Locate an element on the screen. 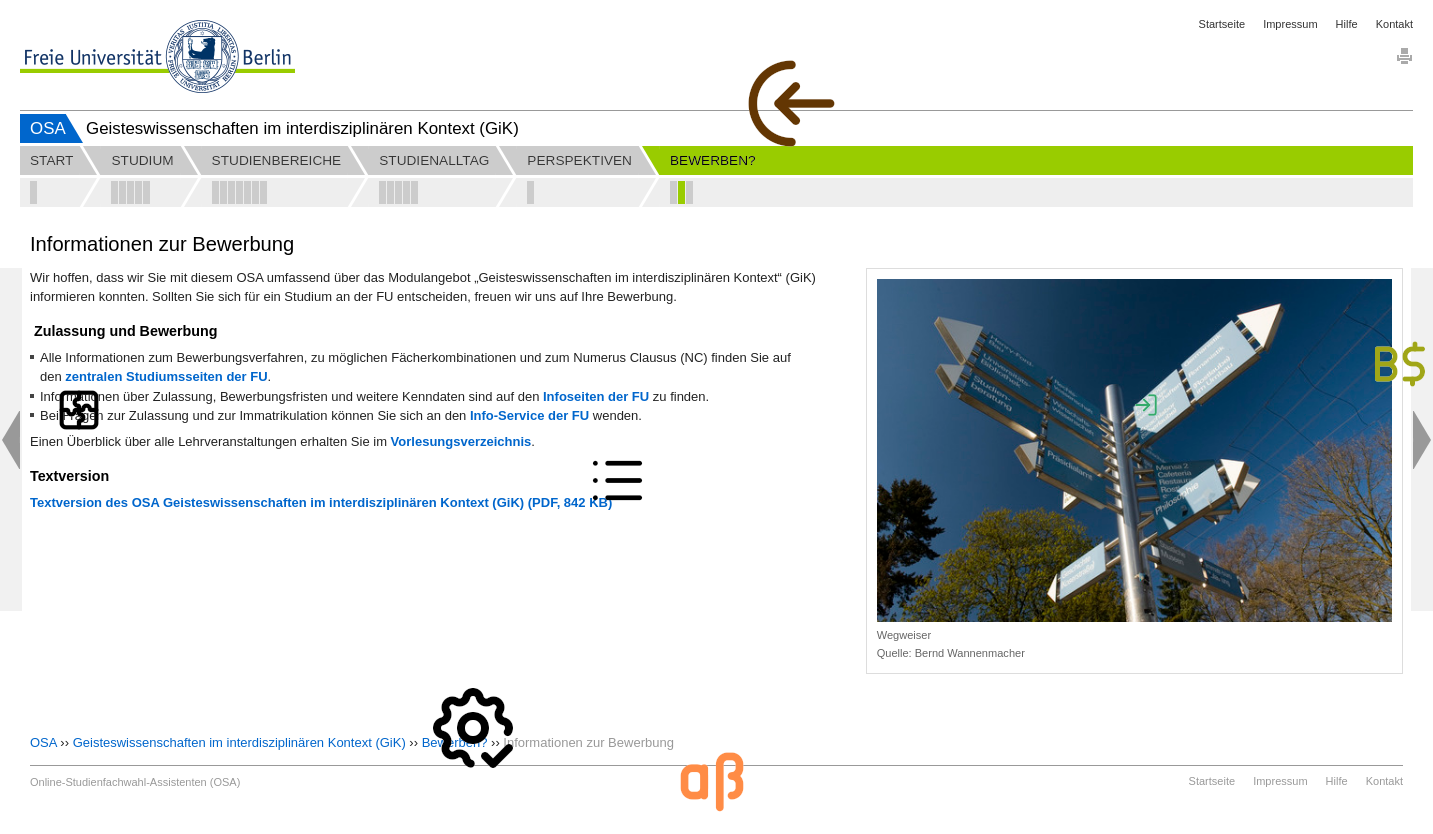 Image resolution: width=1433 pixels, height=834 pixels. access extensions or plugins is located at coordinates (79, 410).